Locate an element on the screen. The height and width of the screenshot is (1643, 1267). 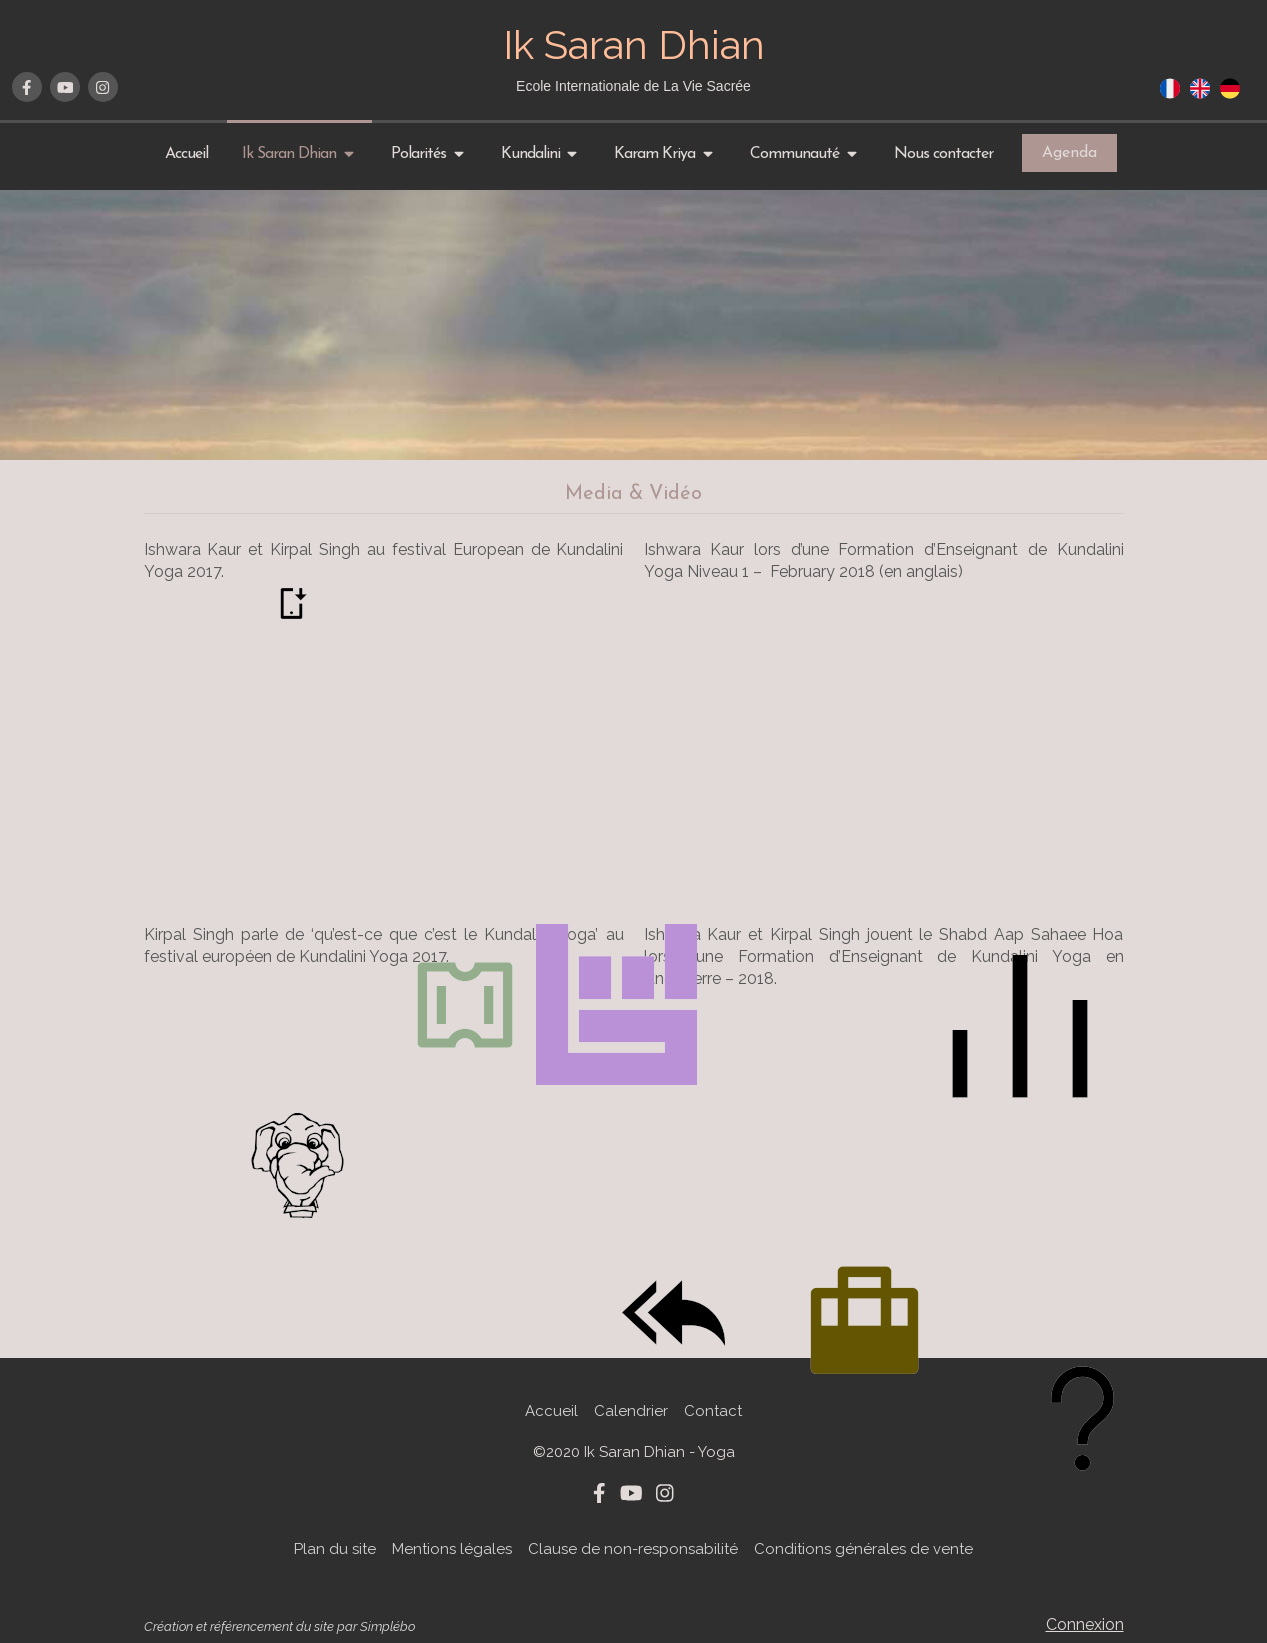
view analytics and statistics is located at coordinates (1020, 1030).